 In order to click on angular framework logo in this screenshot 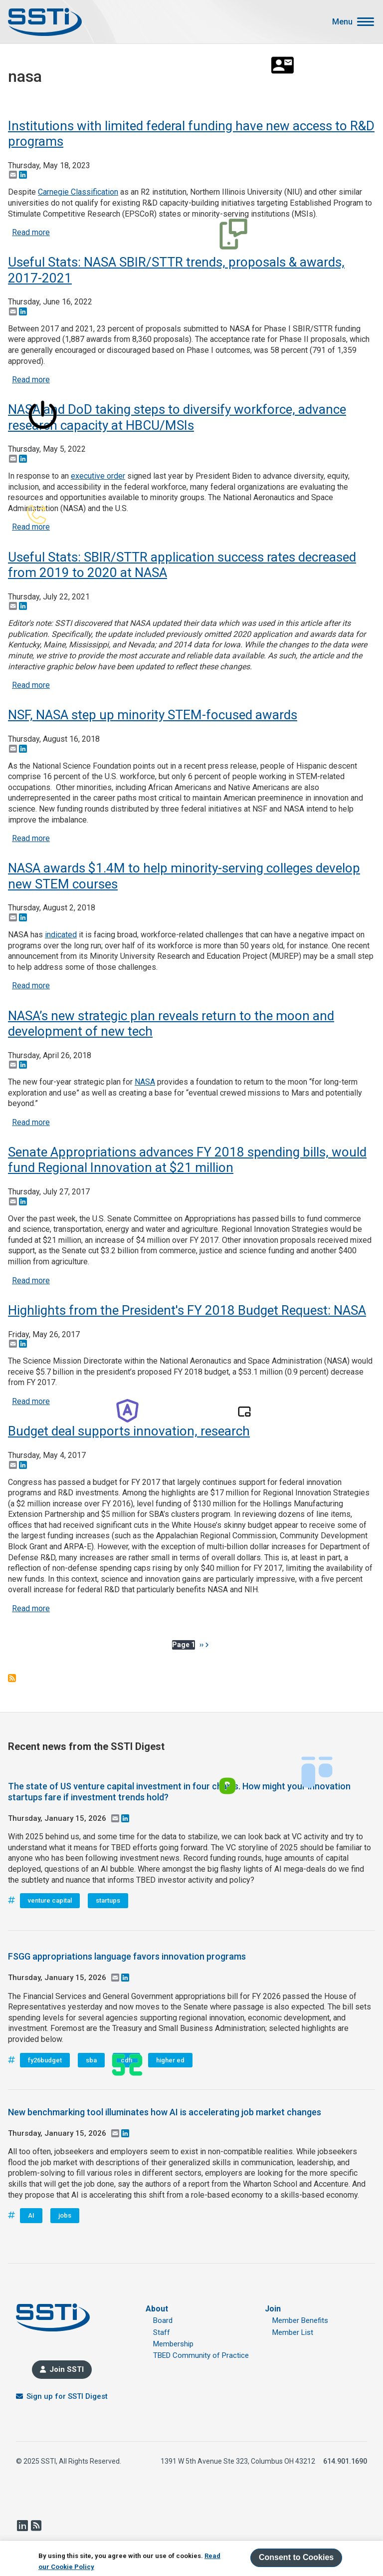, I will do `click(127, 1411)`.